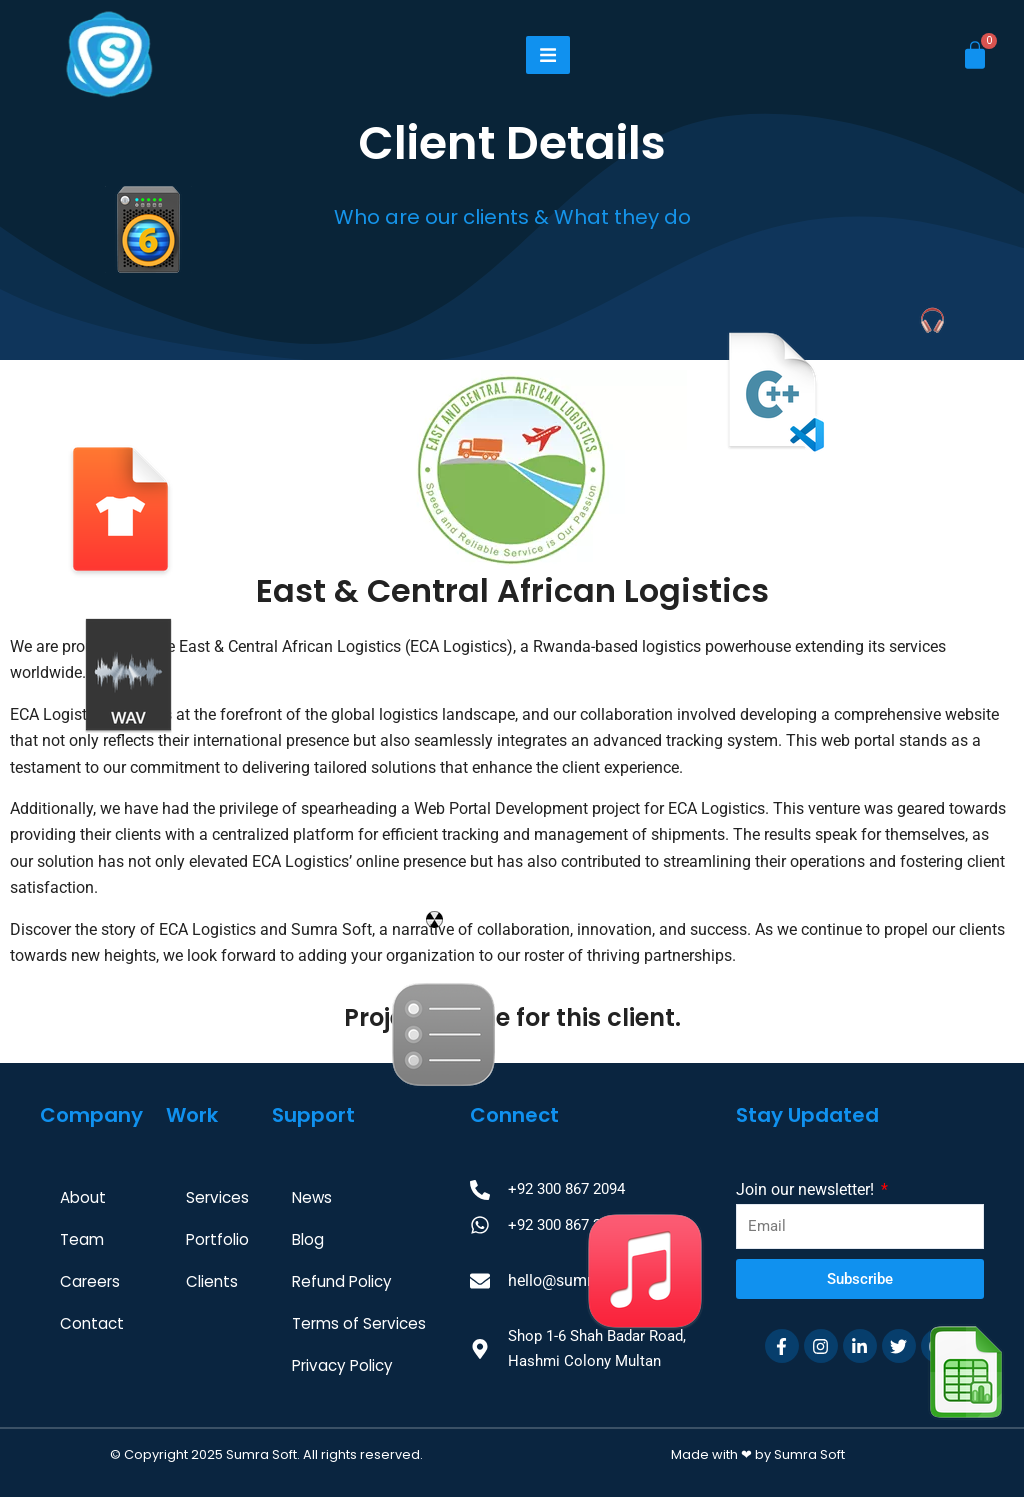  What do you see at coordinates (120, 511) in the screenshot?
I see `a theme or appearance customization file` at bounding box center [120, 511].